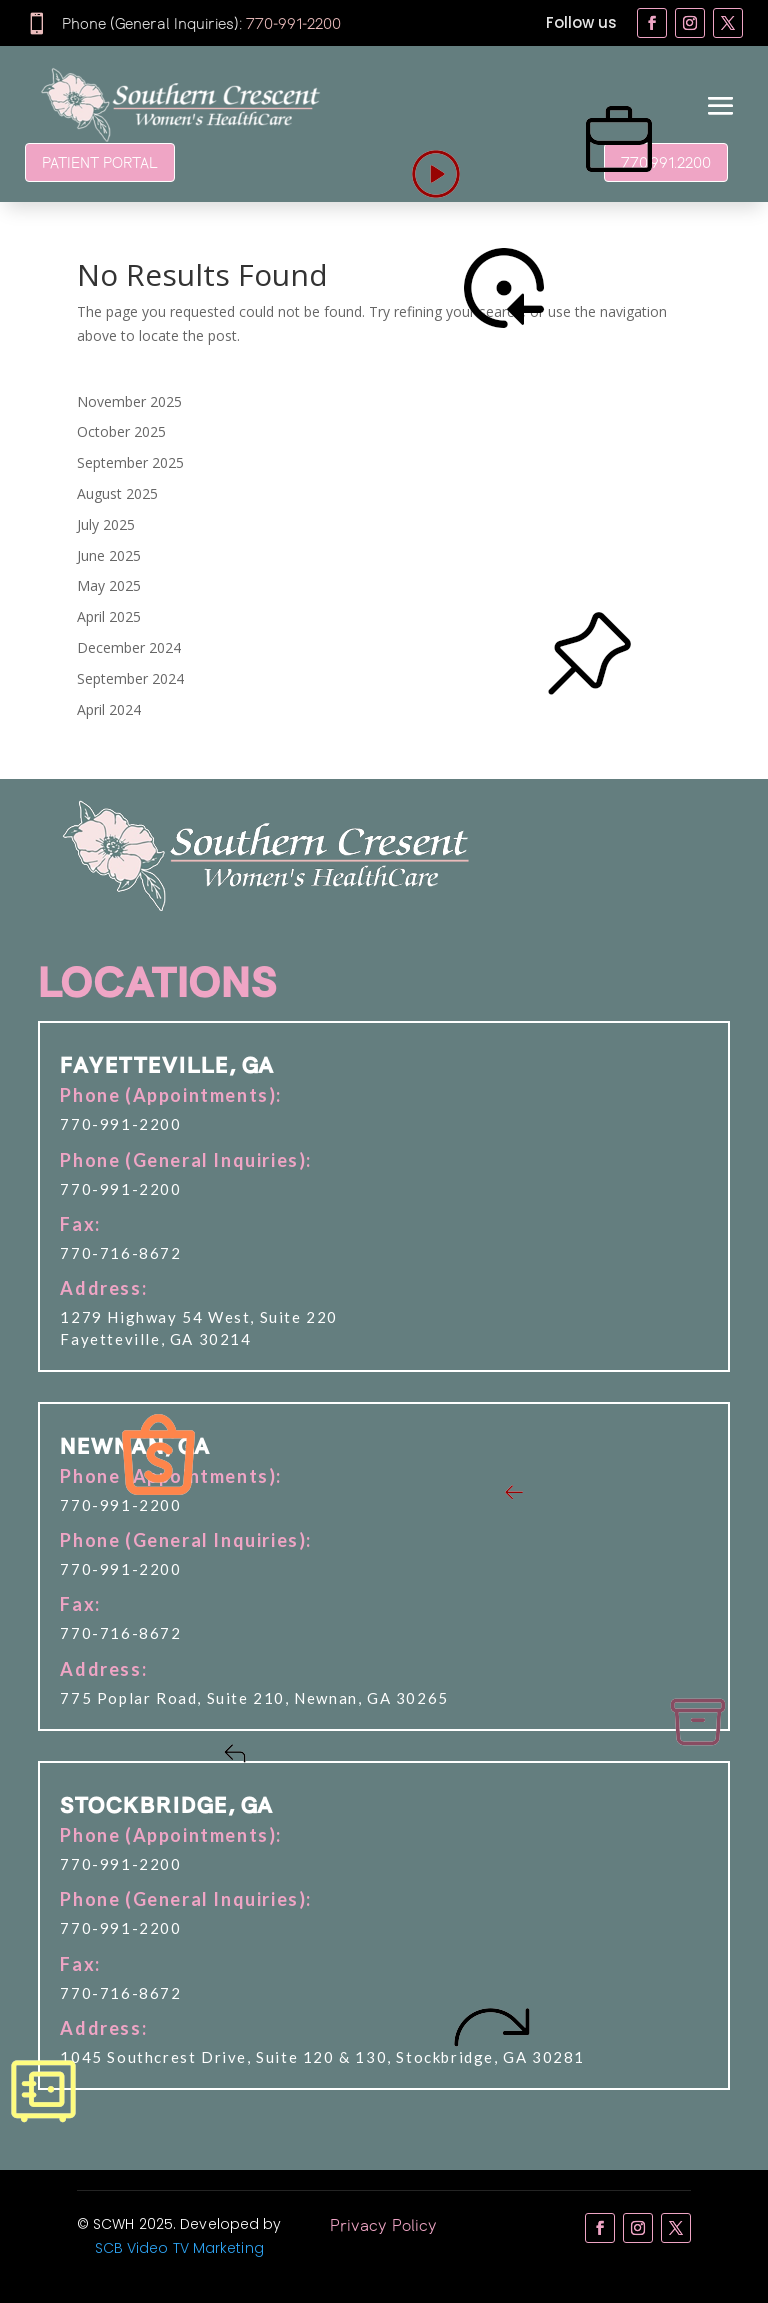  I want to click on pin an item to keep it visible, so click(587, 655).